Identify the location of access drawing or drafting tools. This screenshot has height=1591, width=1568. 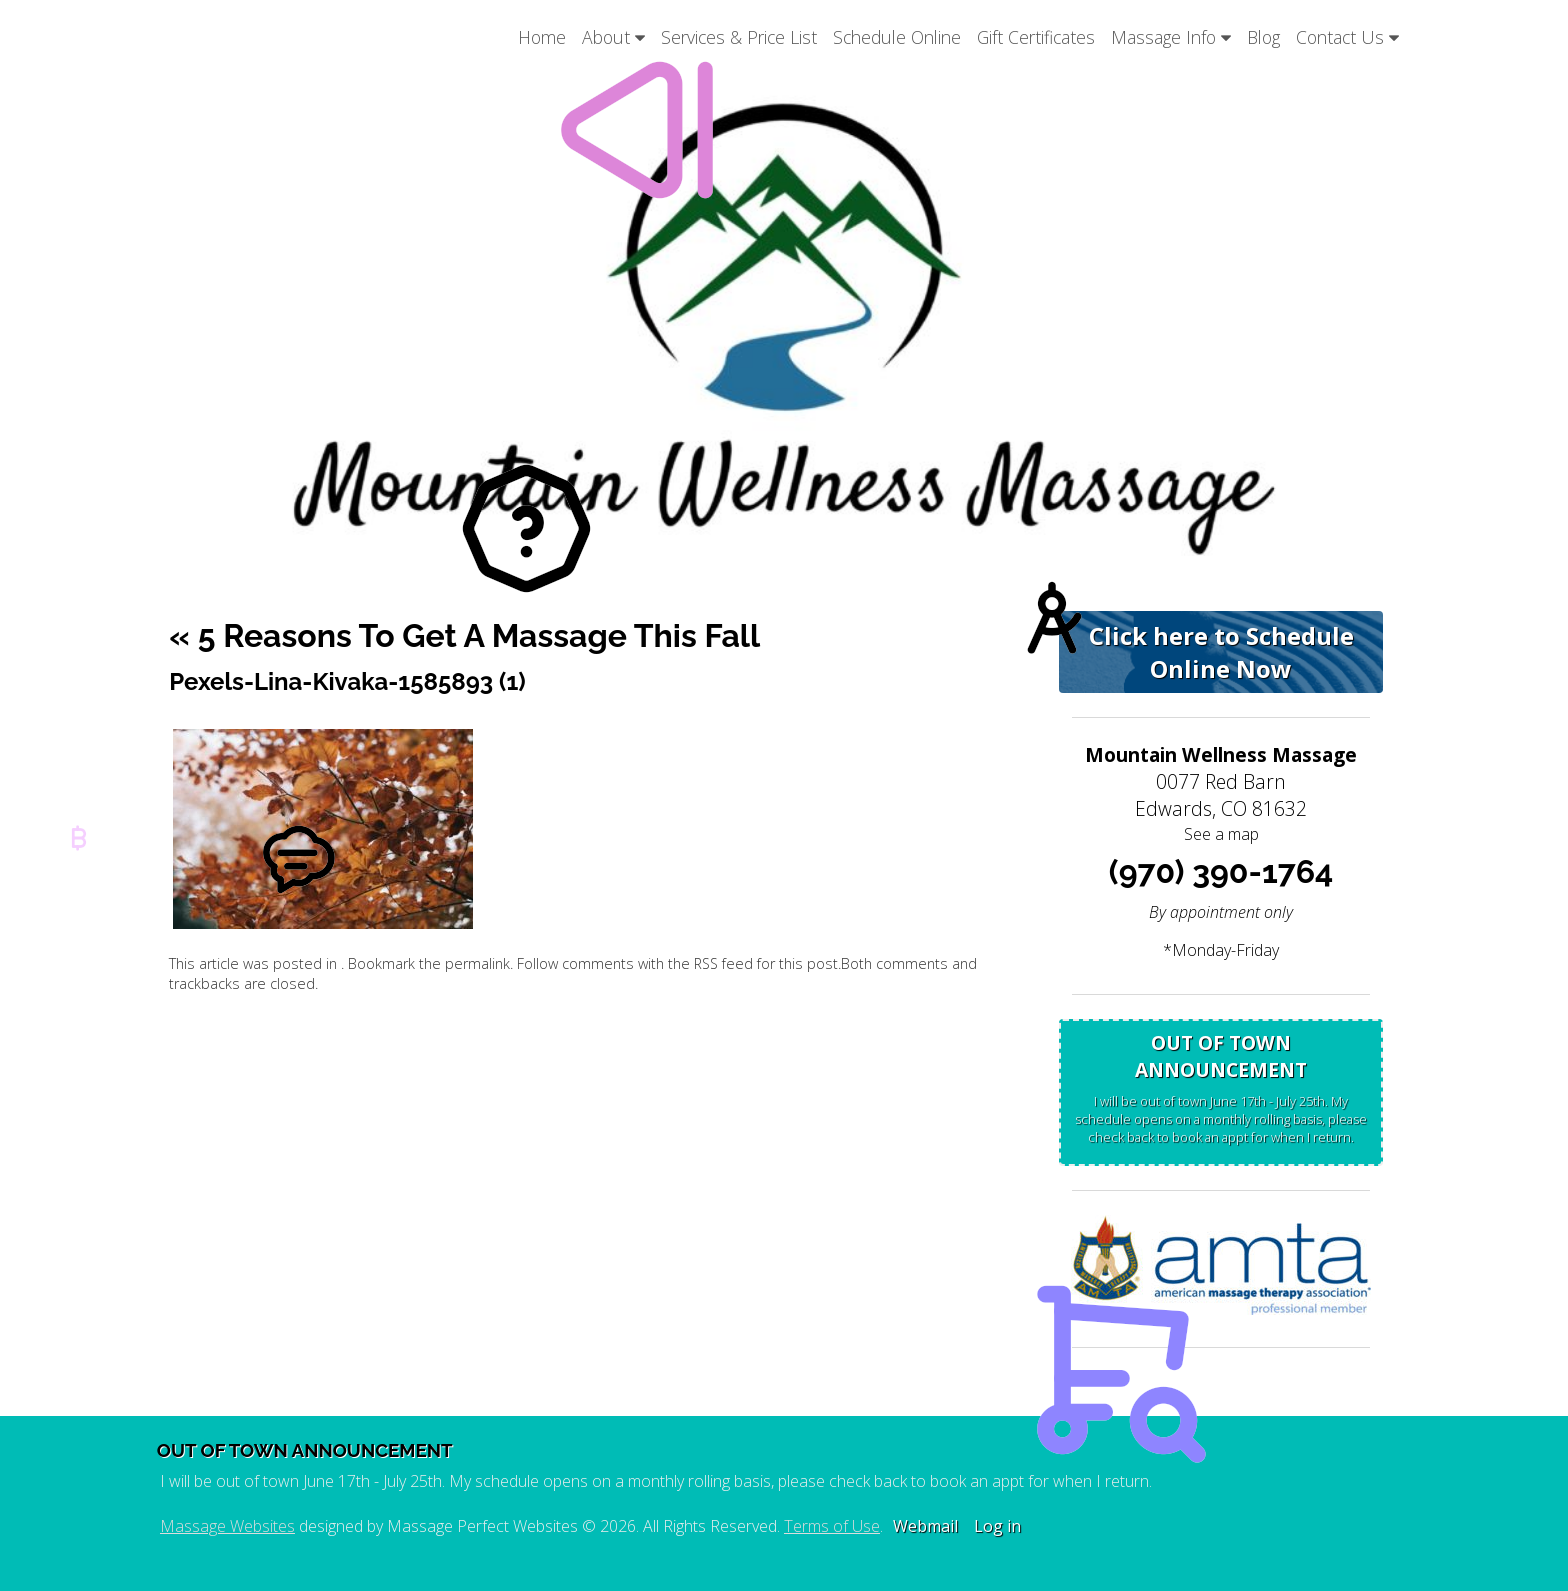
(1052, 619).